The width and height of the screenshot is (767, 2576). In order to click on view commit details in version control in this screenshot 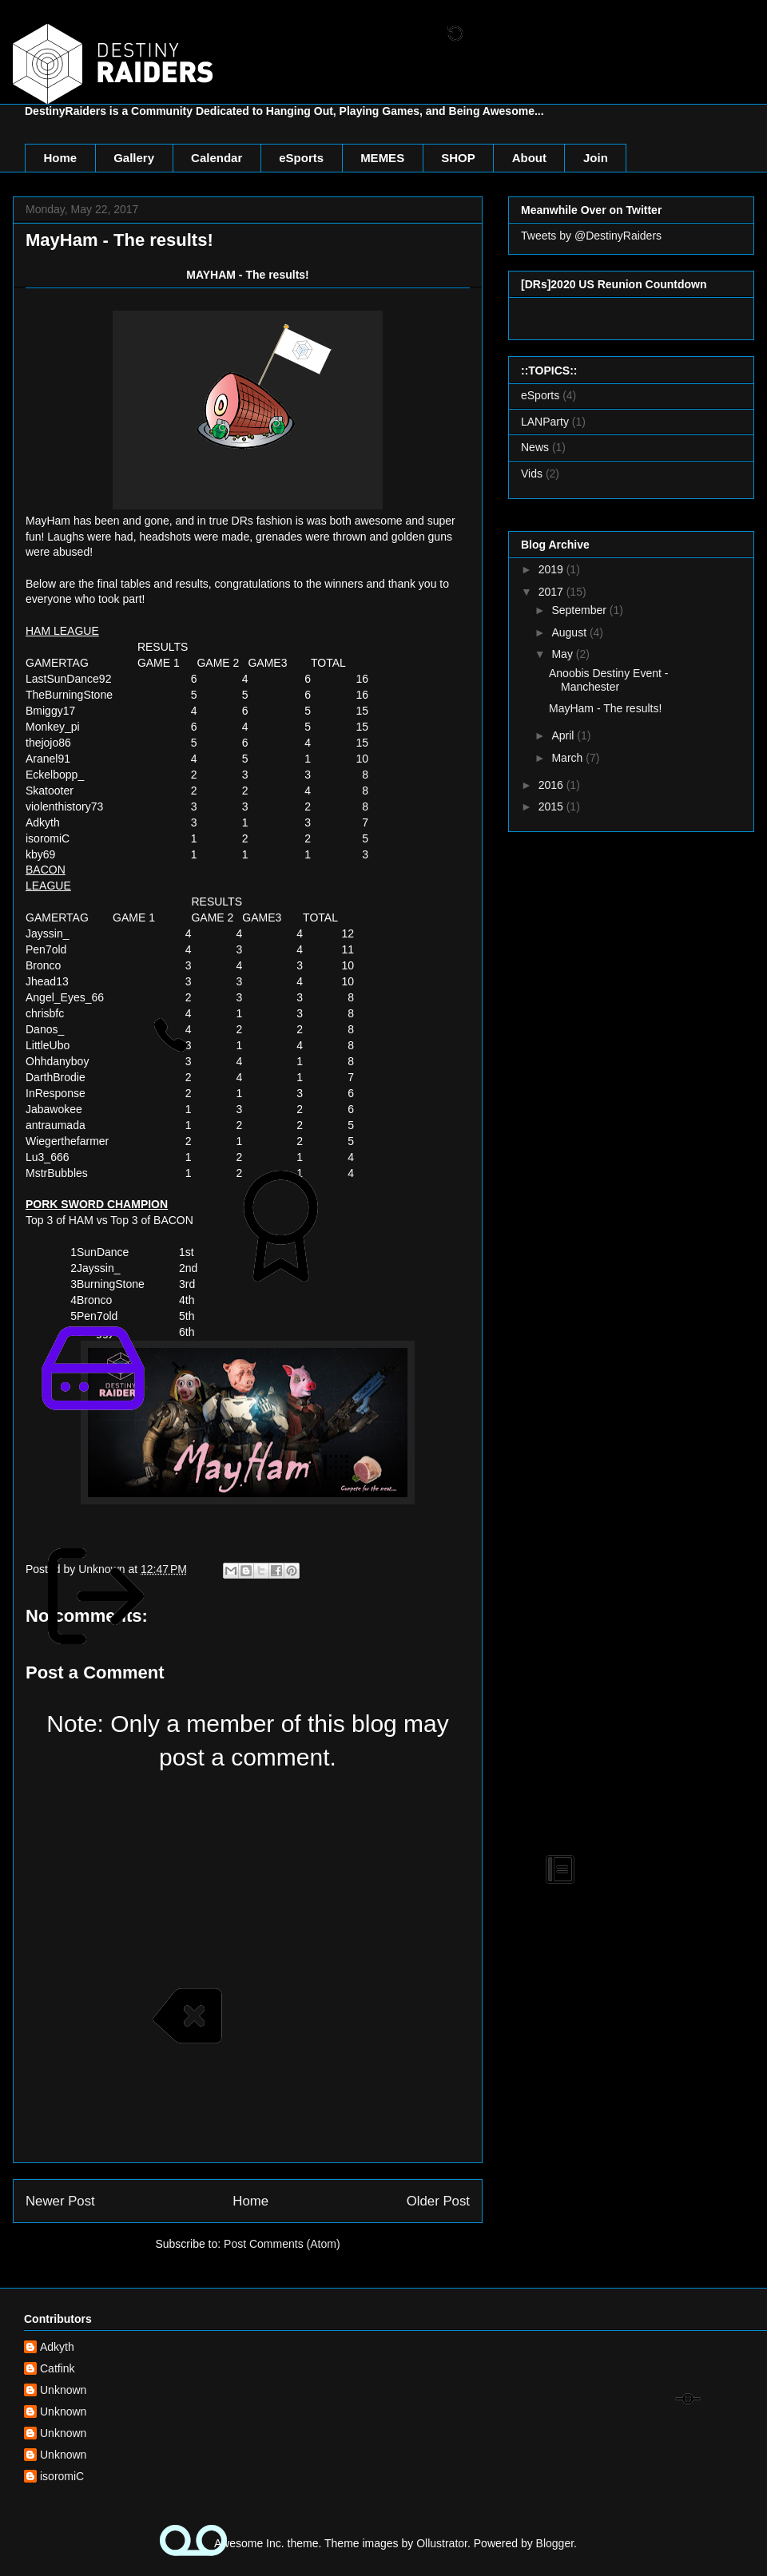, I will do `click(688, 2399)`.